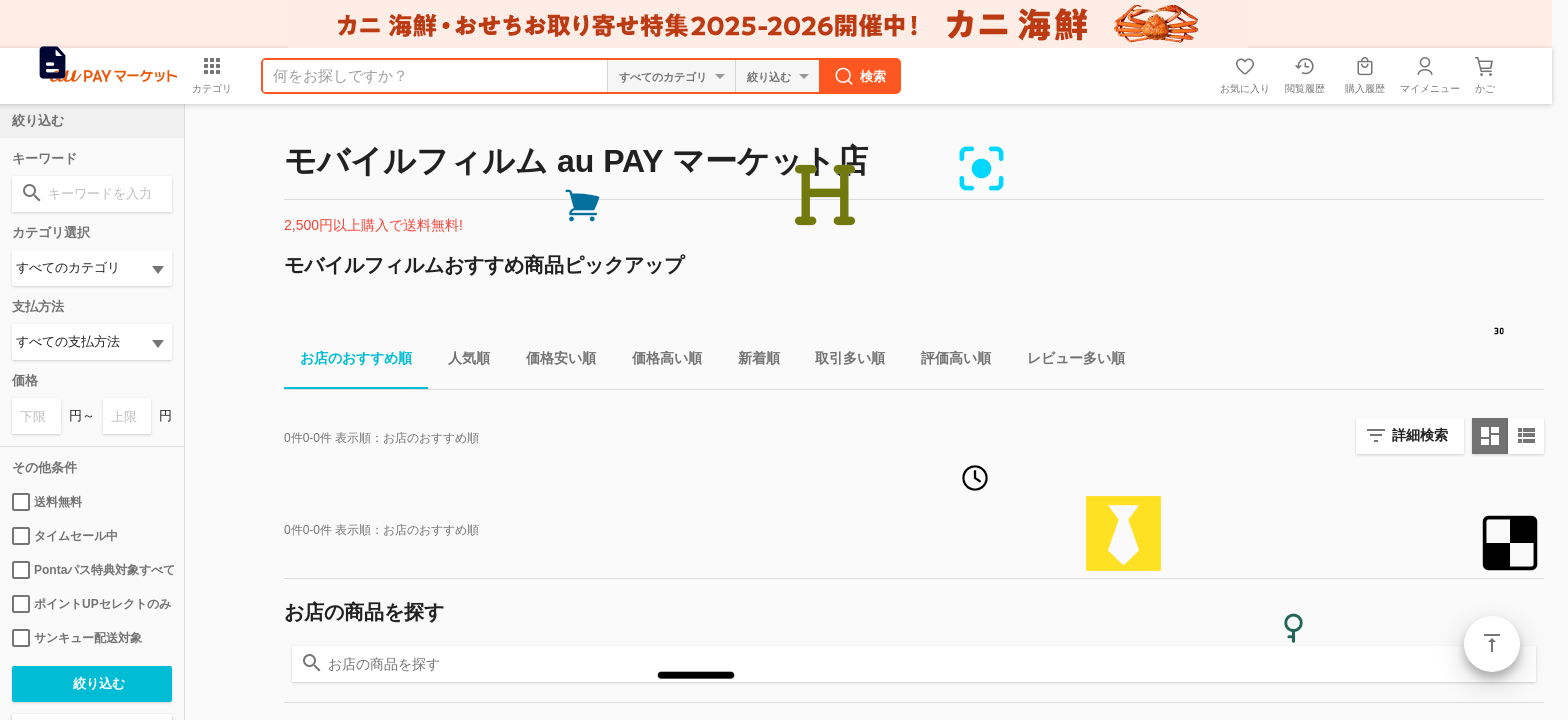  What do you see at coordinates (52, 62) in the screenshot?
I see `view document contents` at bounding box center [52, 62].